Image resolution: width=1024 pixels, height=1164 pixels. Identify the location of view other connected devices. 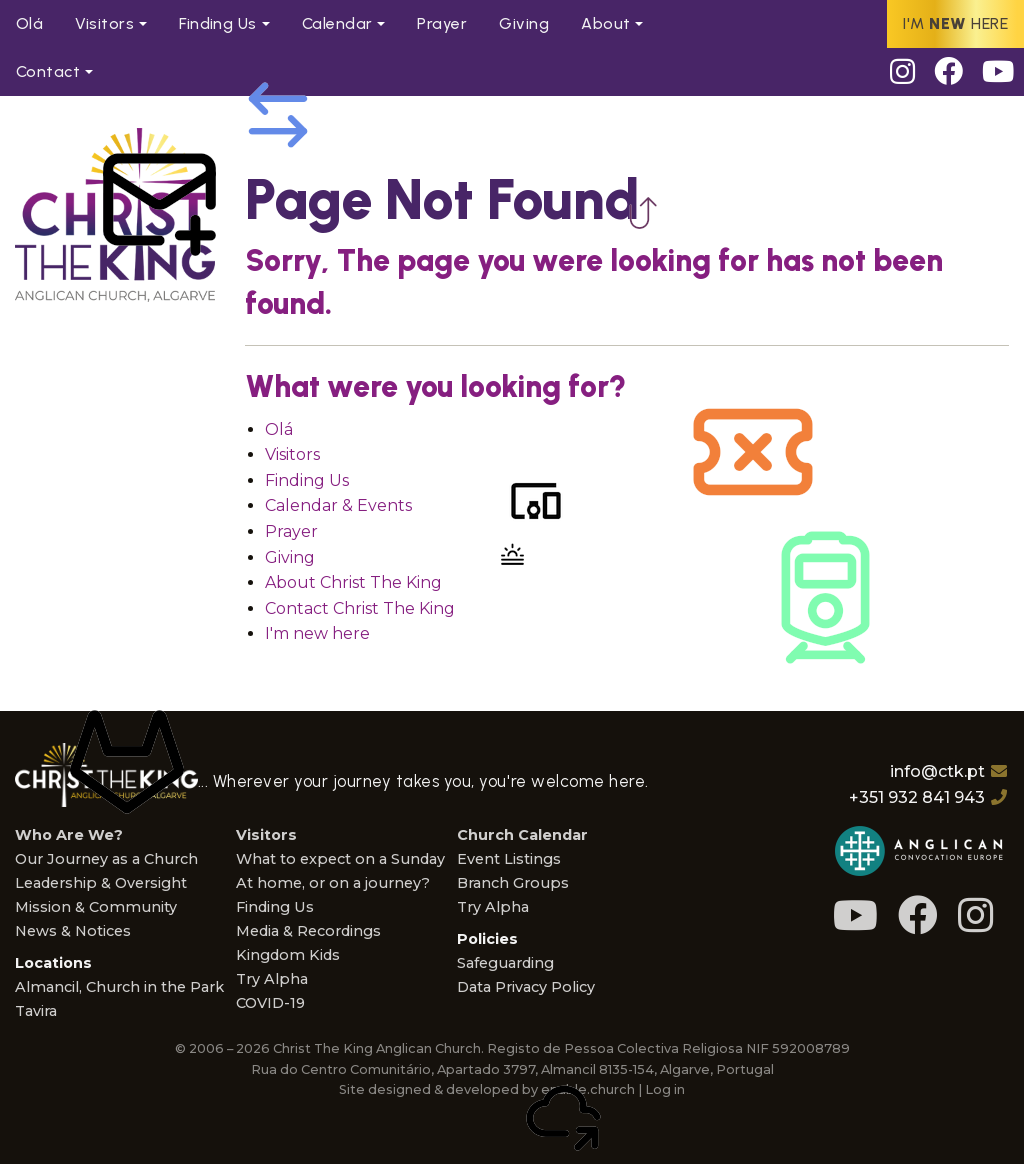
(536, 501).